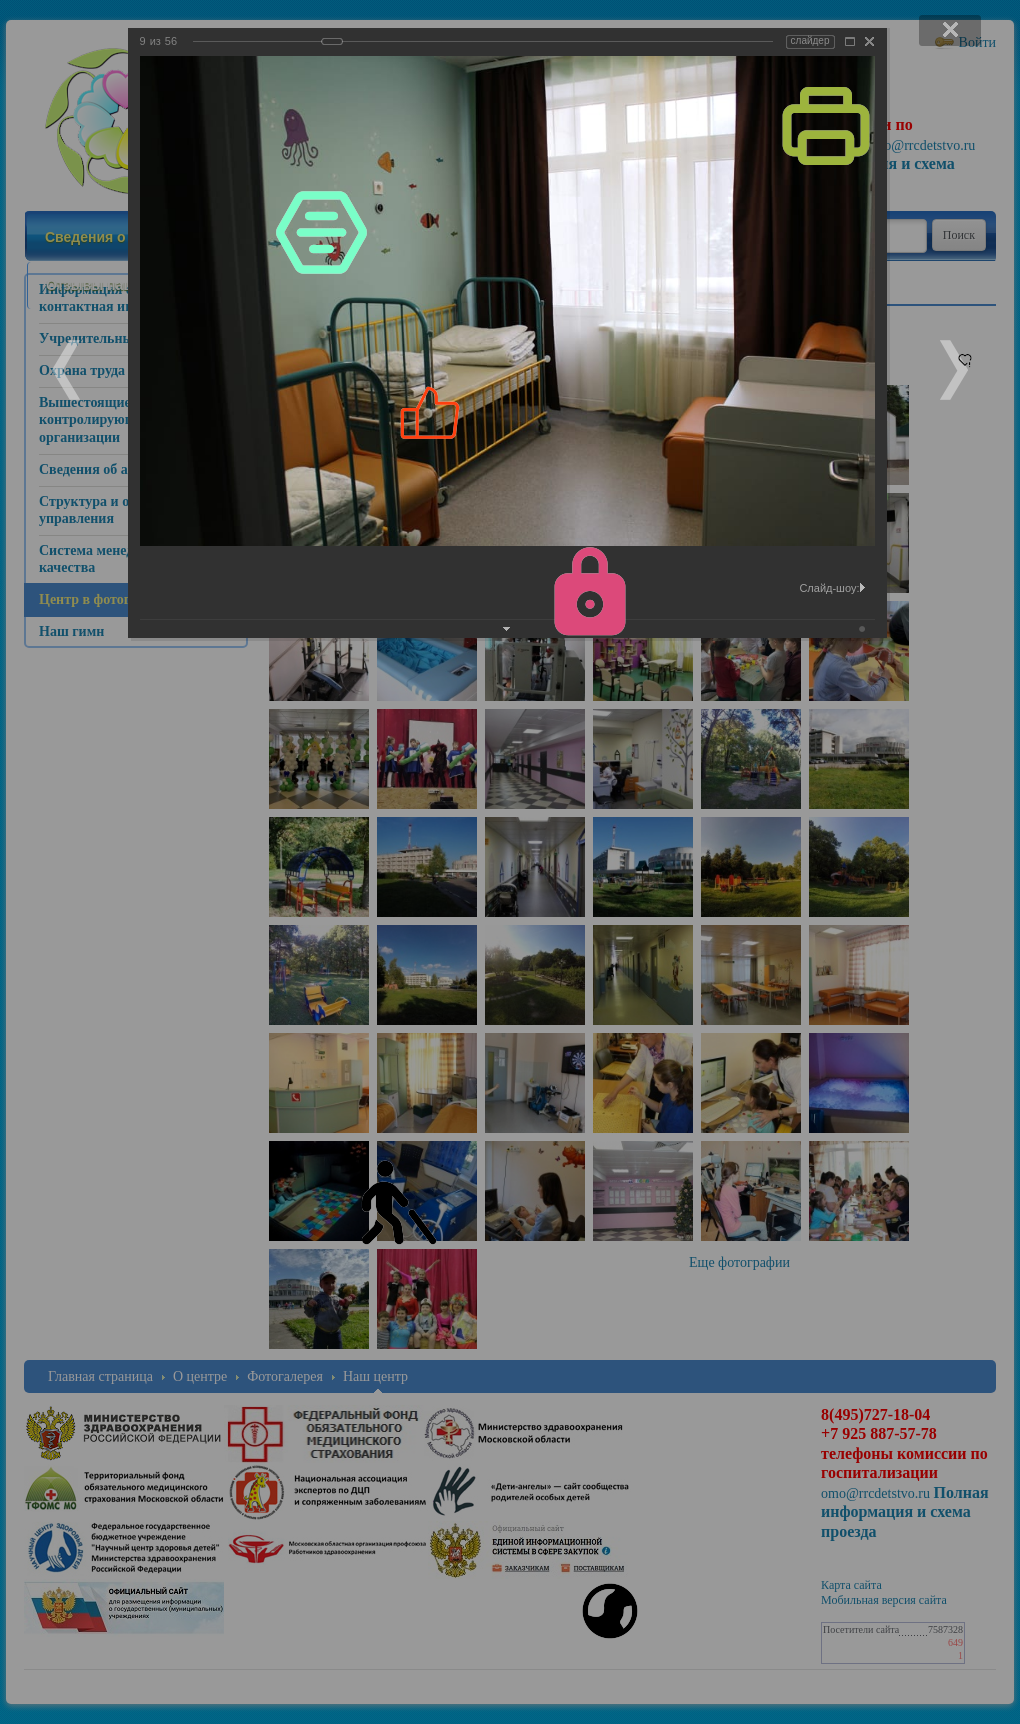 The width and height of the screenshot is (1020, 1724). I want to click on print the current document, so click(826, 126).